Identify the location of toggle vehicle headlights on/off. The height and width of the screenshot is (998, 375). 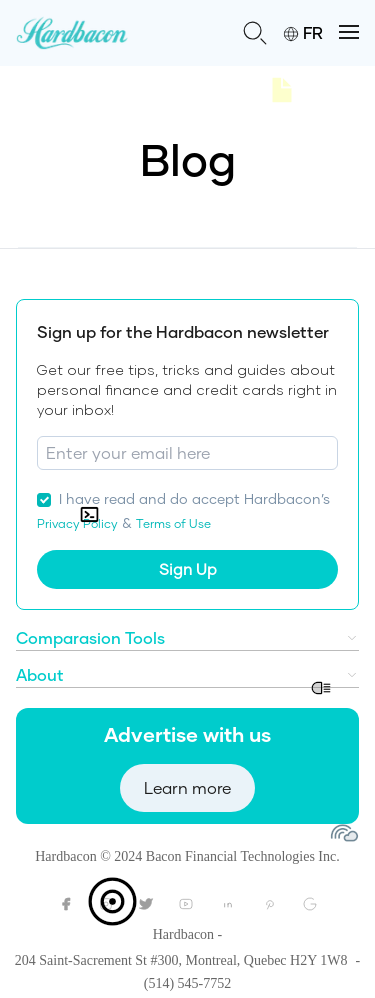
(321, 688).